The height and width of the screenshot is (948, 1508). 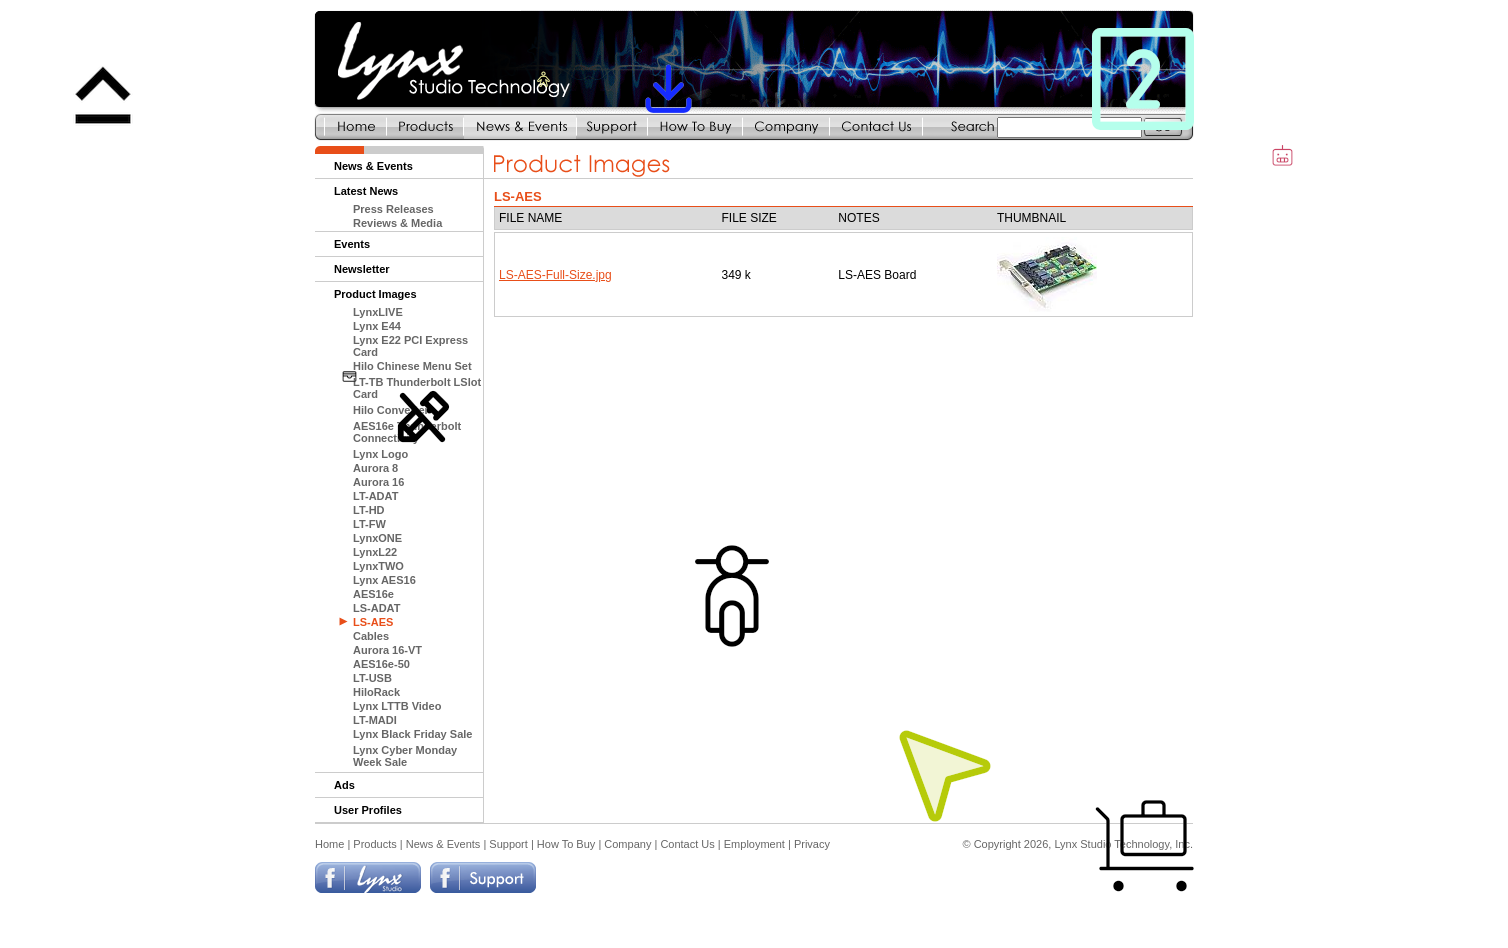 I want to click on access AI assistant or chatbot features, so click(x=1282, y=156).